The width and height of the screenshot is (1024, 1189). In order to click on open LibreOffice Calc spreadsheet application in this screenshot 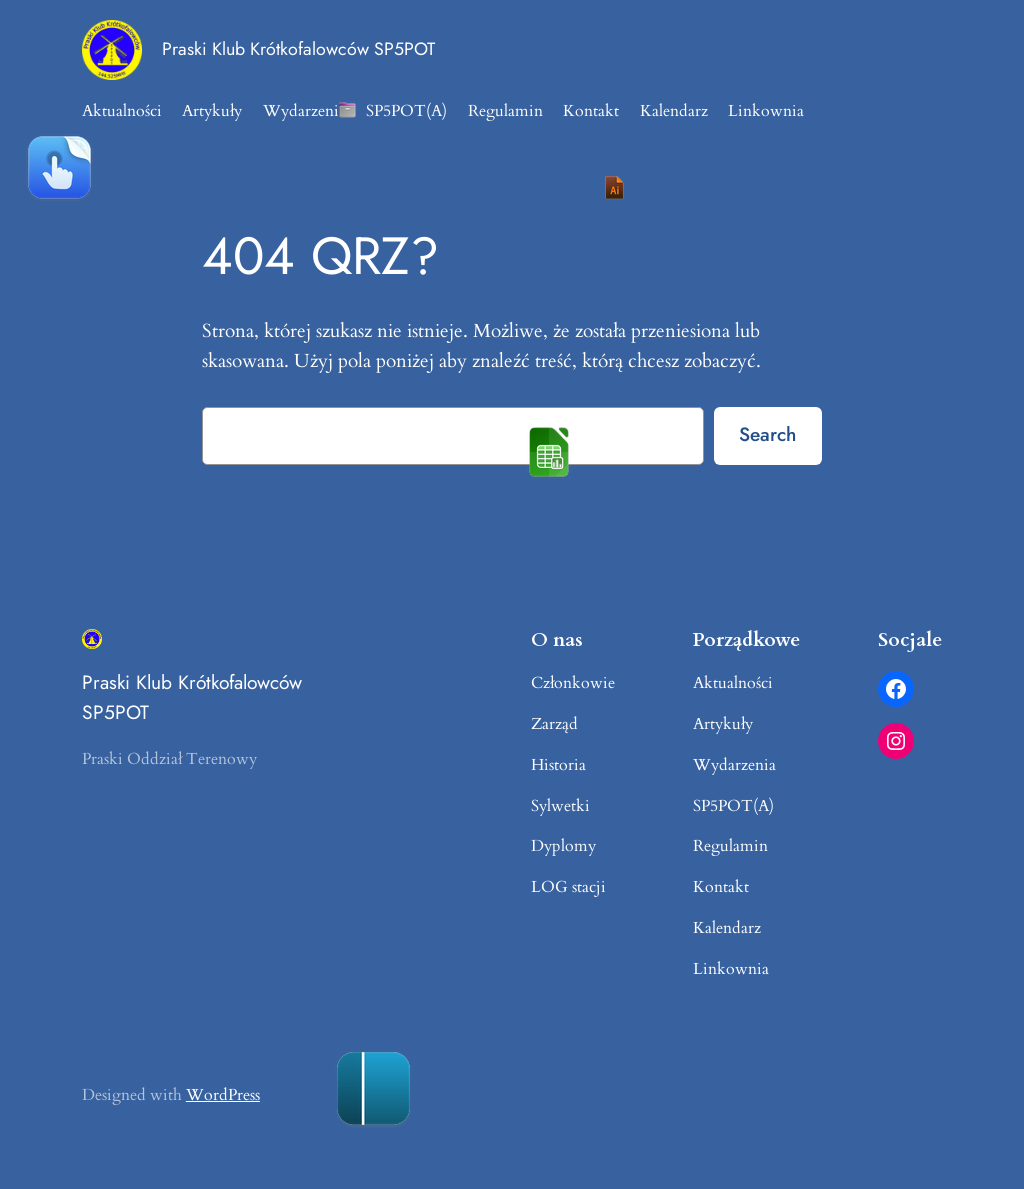, I will do `click(549, 452)`.